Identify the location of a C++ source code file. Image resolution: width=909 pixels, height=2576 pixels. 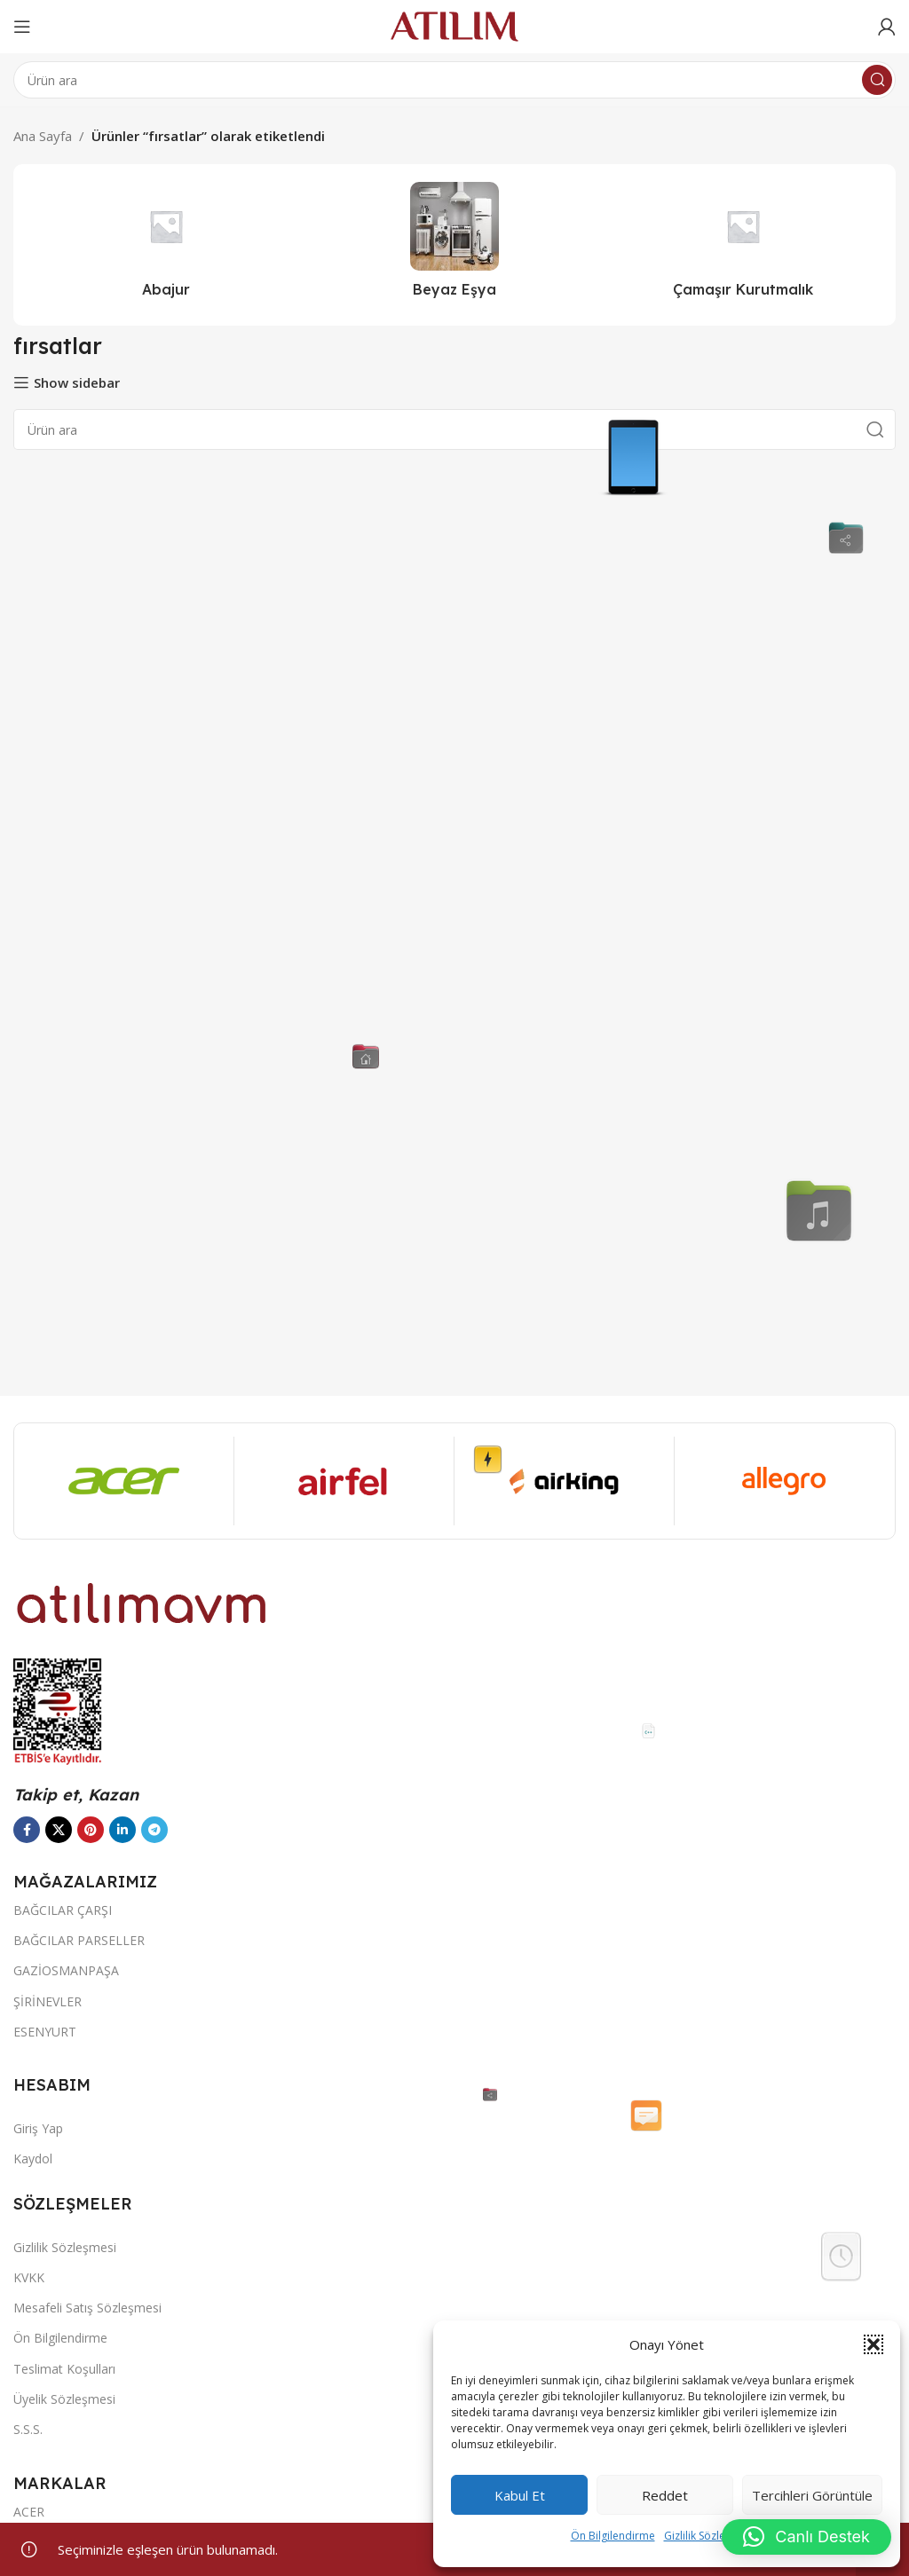
(648, 1730).